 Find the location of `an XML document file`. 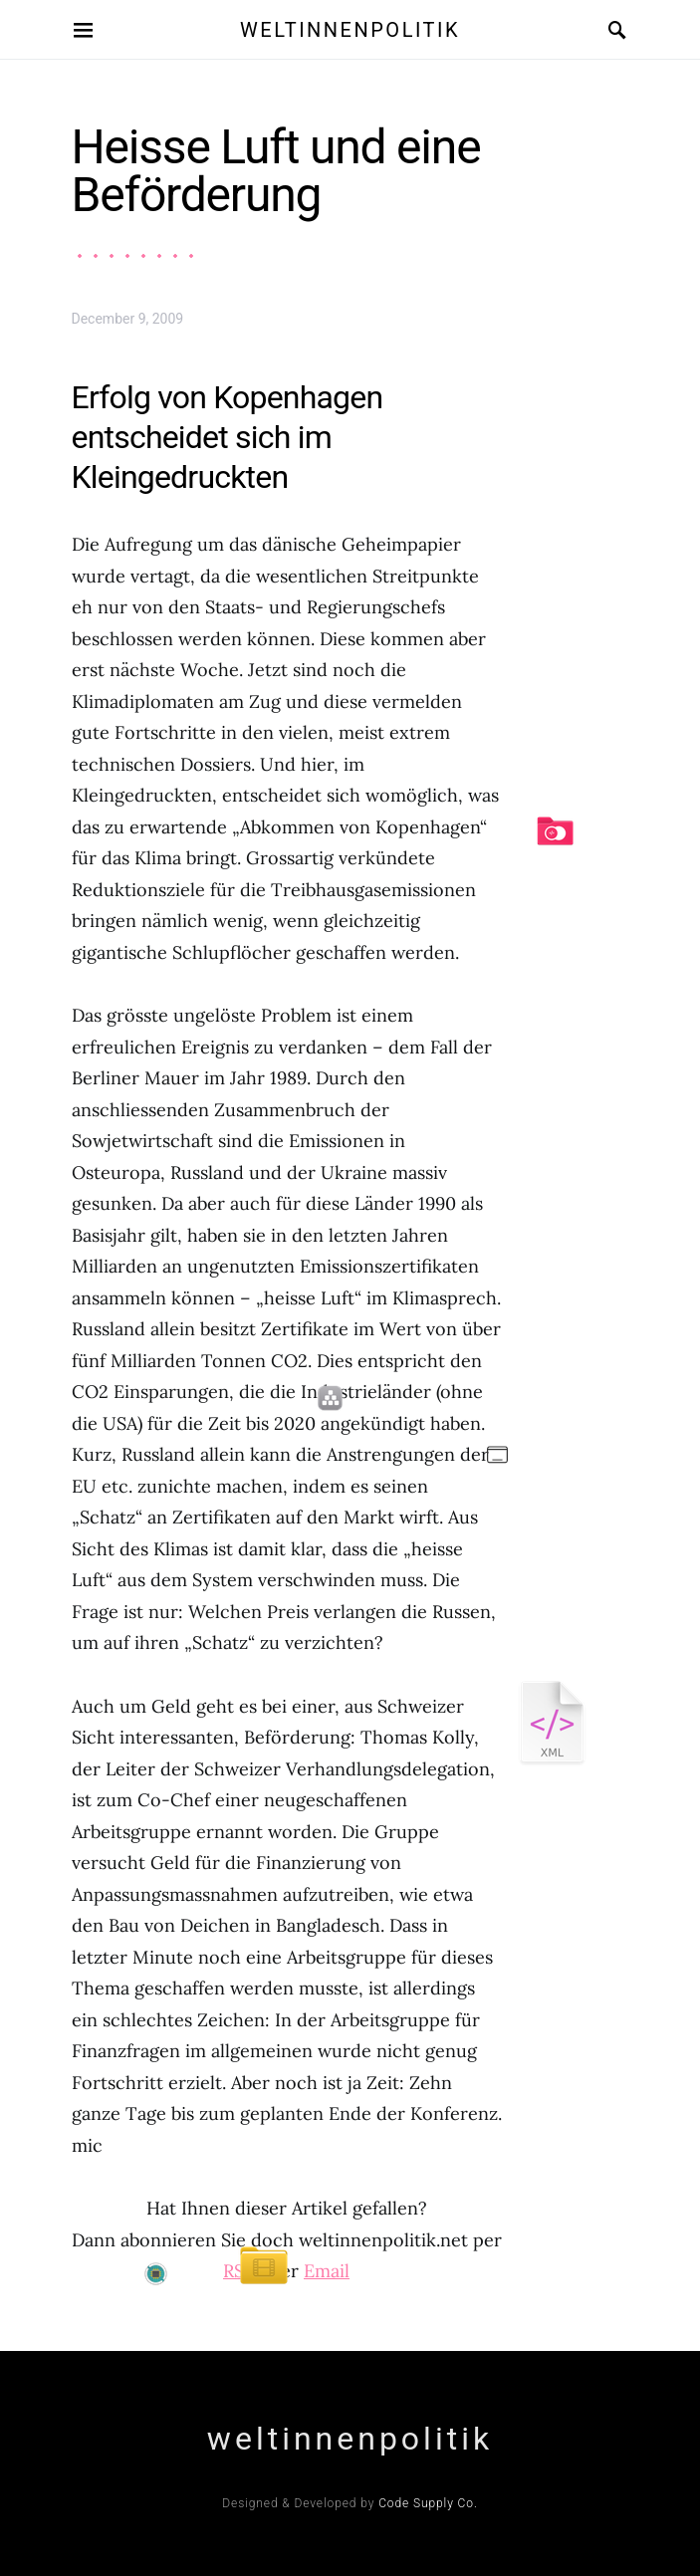

an XML document file is located at coordinates (552, 1723).